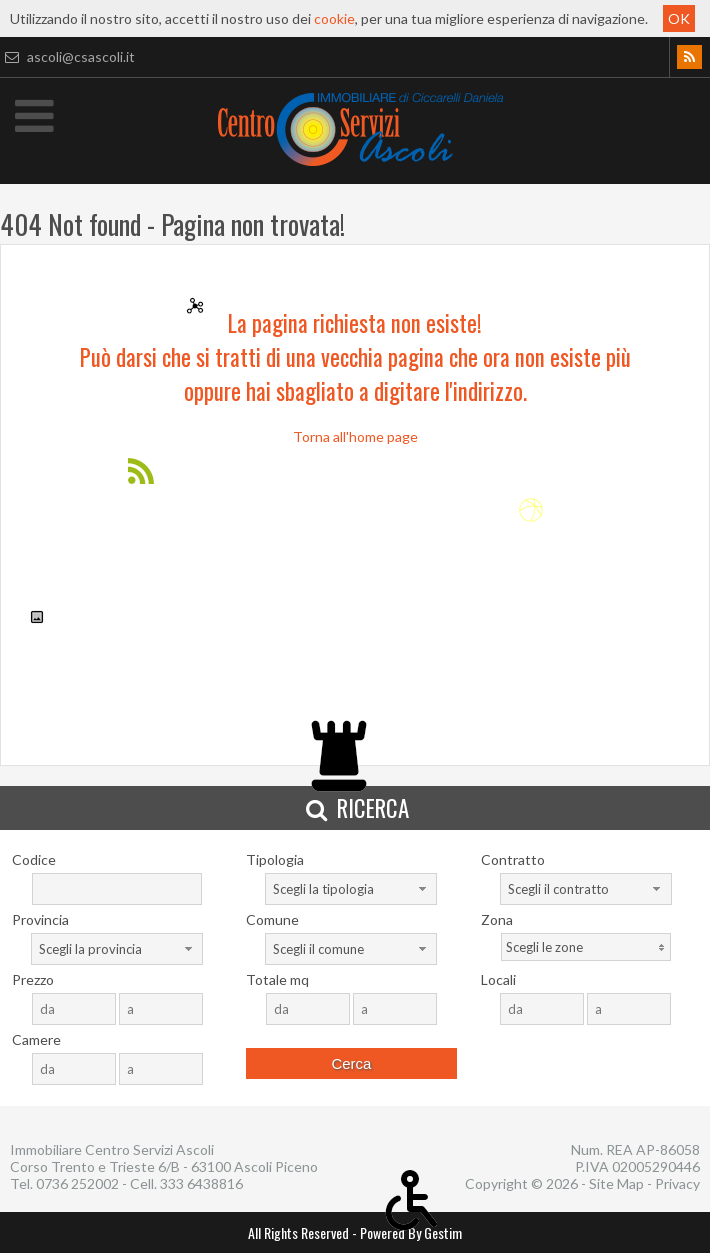  I want to click on play chess or access board games, so click(339, 756).